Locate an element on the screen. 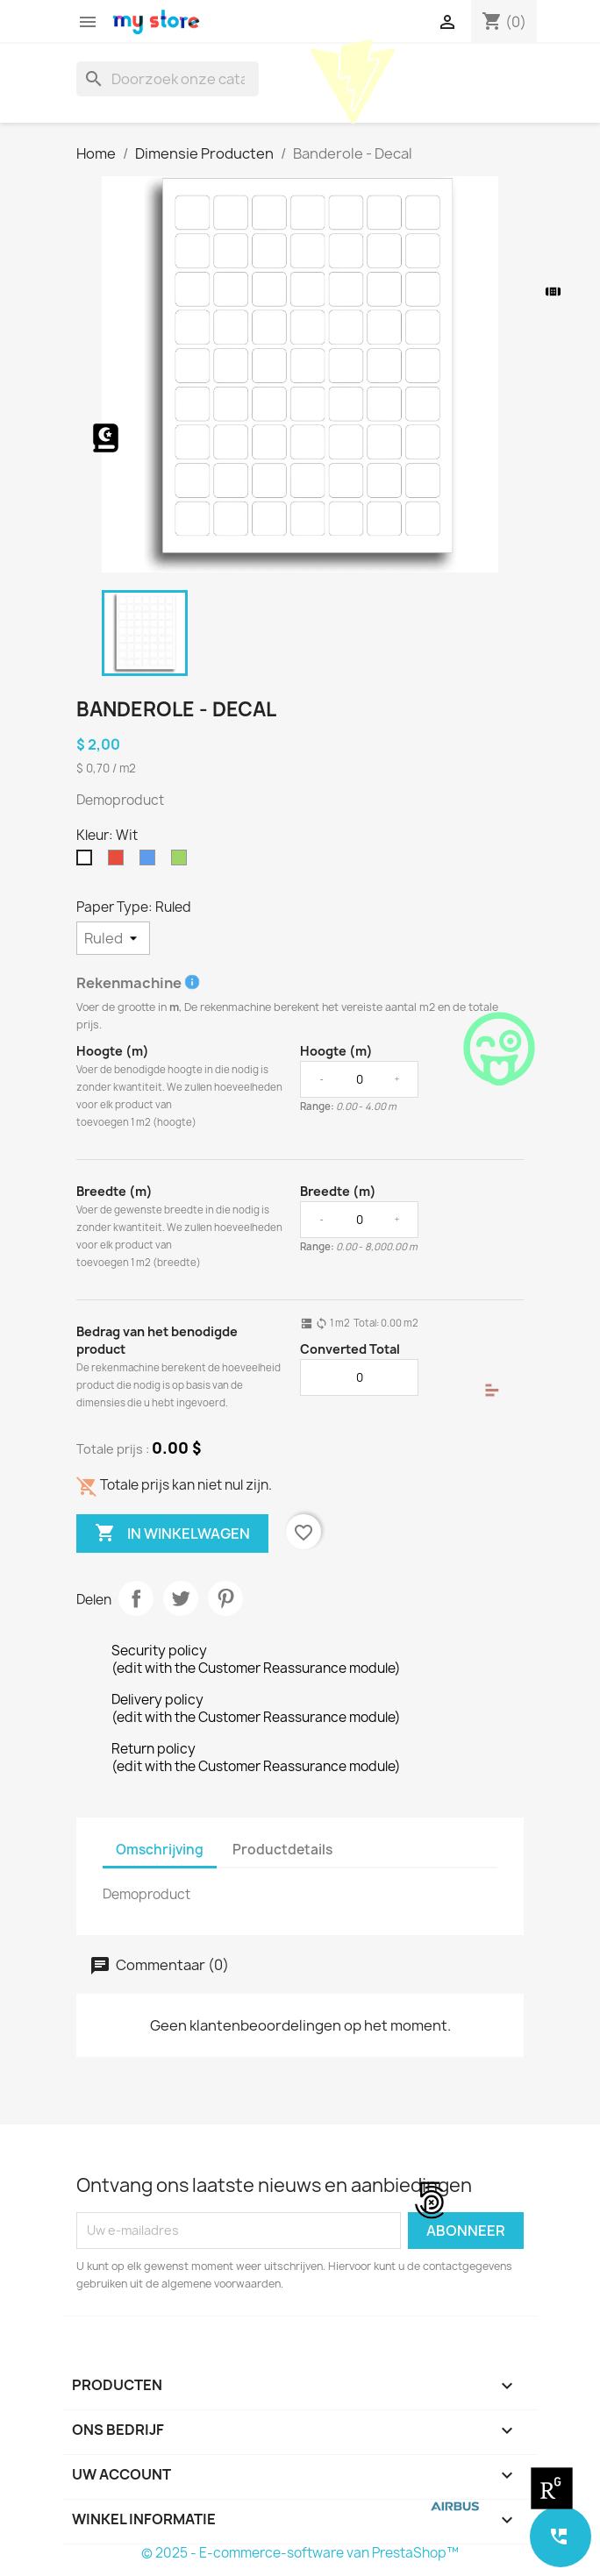 The width and height of the screenshot is (600, 2576). airbus company logo is located at coordinates (454, 2506).